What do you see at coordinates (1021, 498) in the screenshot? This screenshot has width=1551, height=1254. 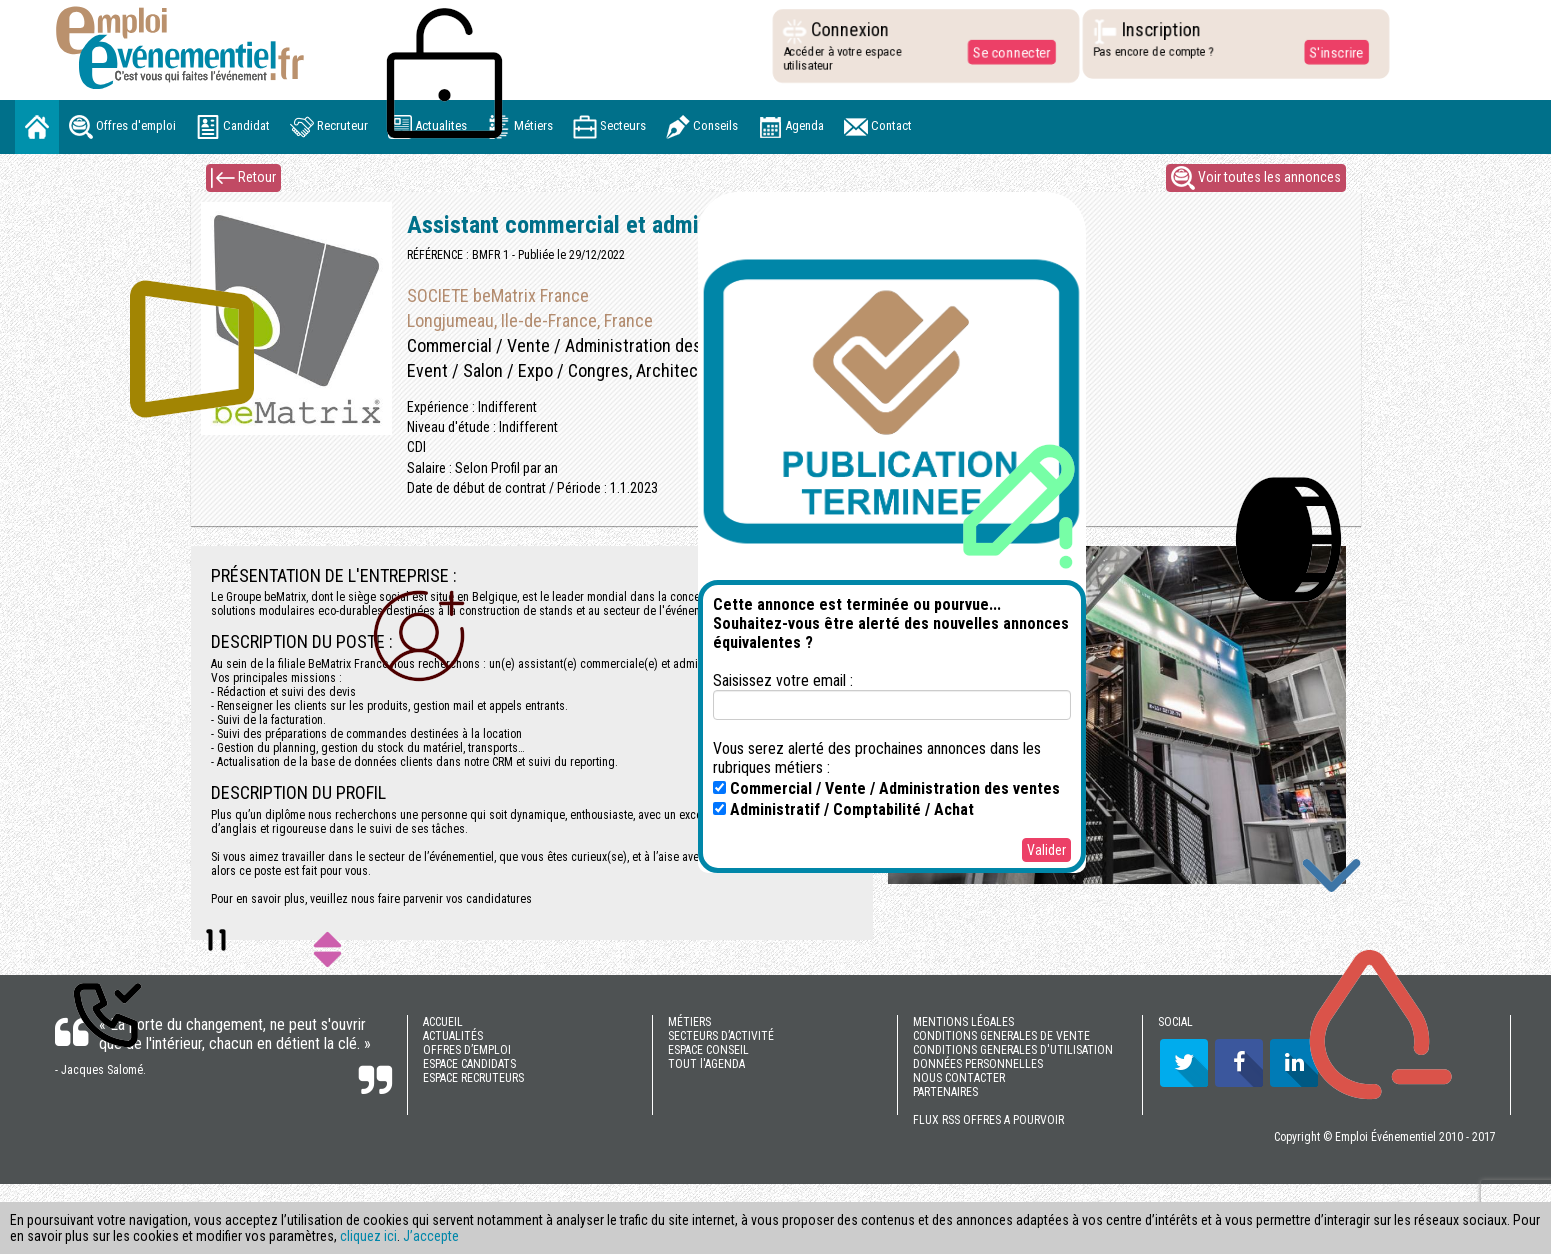 I see `edit action requires attention` at bounding box center [1021, 498].